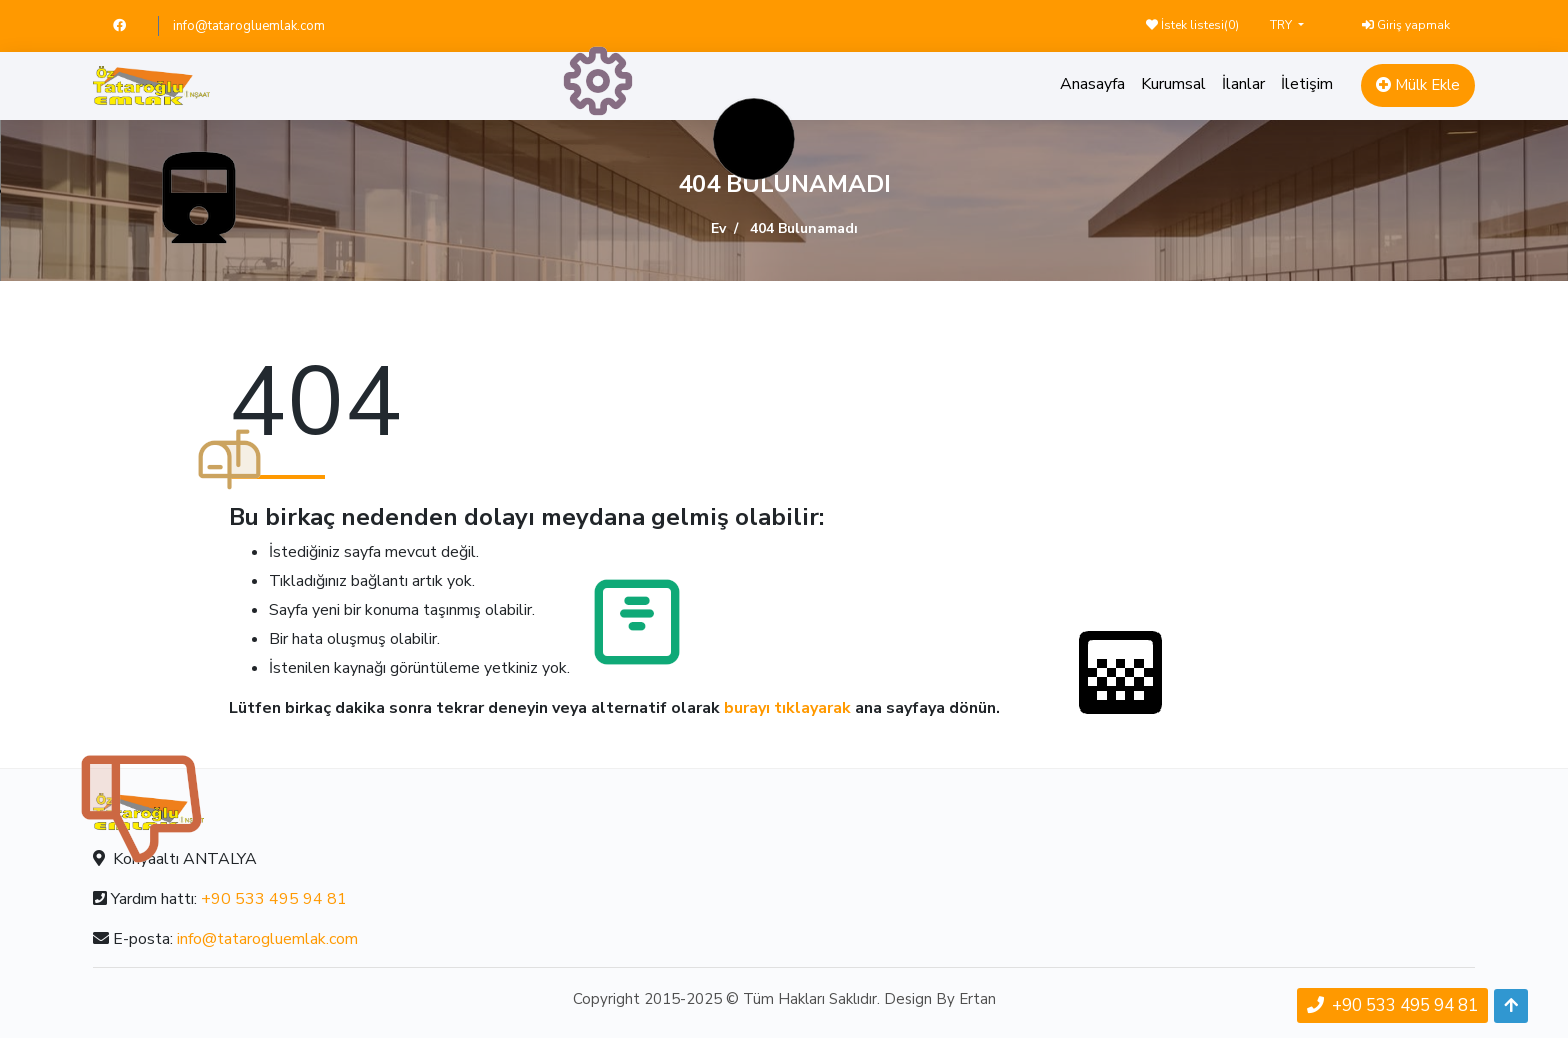 The image size is (1568, 1038). What do you see at coordinates (229, 460) in the screenshot?
I see `access your mailbox or inbox` at bounding box center [229, 460].